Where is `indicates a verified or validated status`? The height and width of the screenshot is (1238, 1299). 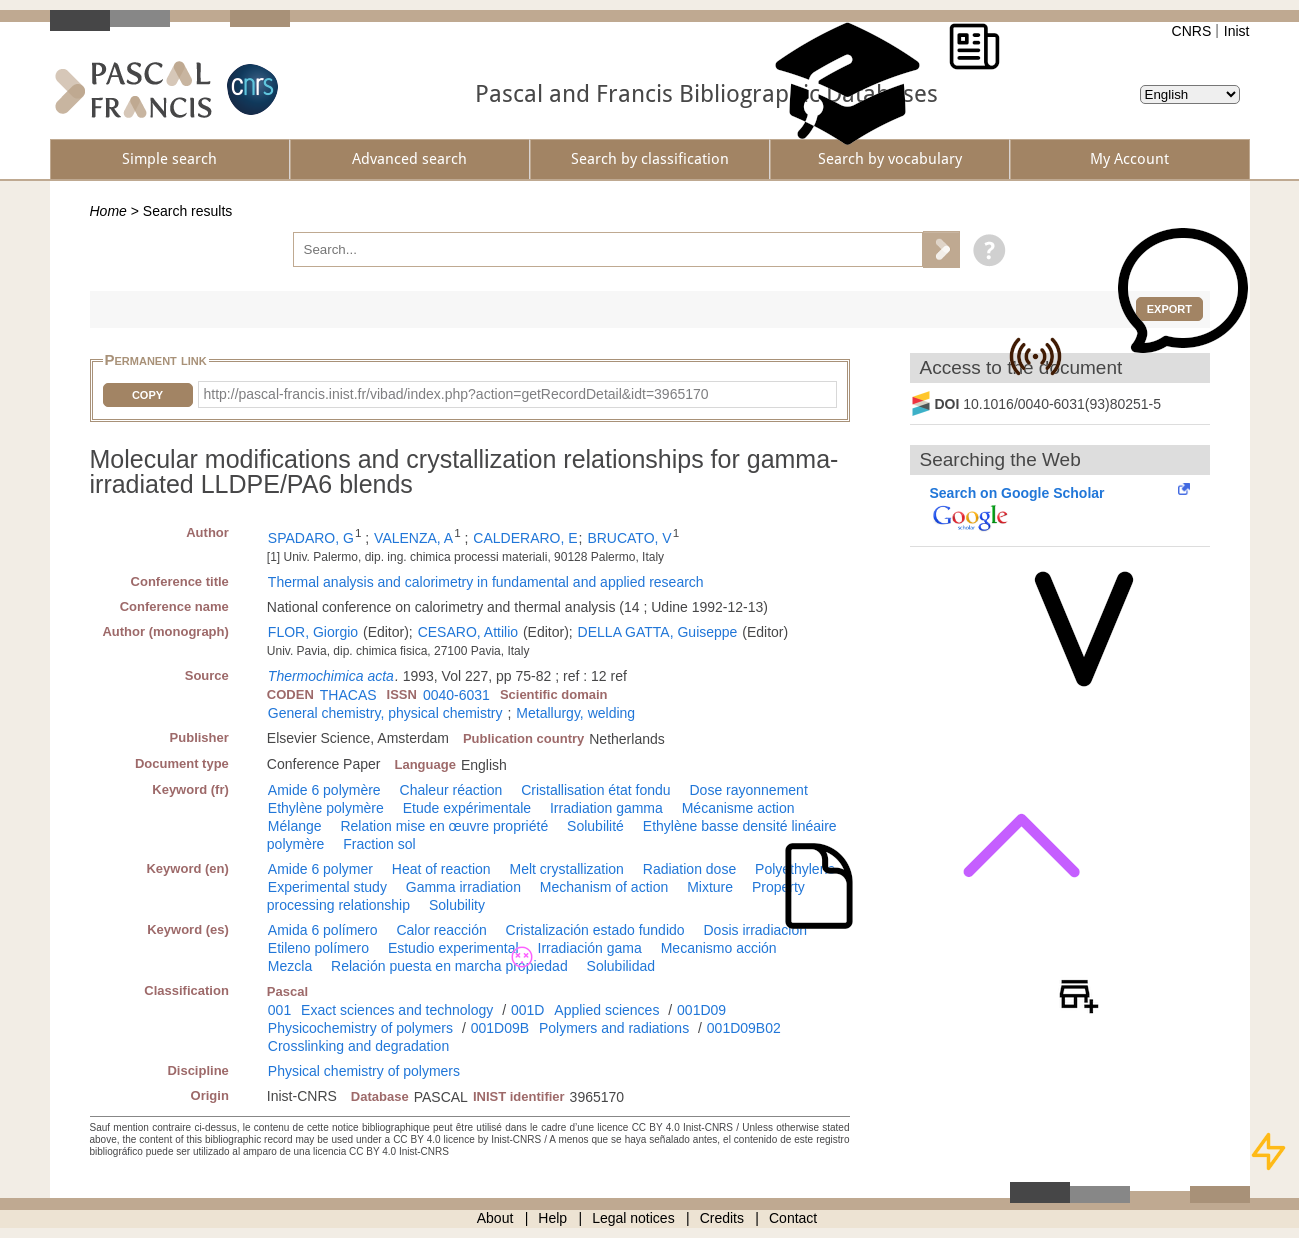
indicates a verified or validated status is located at coordinates (1084, 629).